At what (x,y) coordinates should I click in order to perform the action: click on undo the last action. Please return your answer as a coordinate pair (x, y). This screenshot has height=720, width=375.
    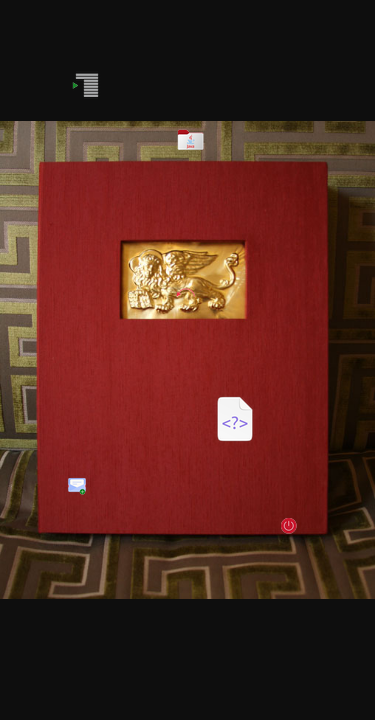
    Looking at the image, I should click on (185, 292).